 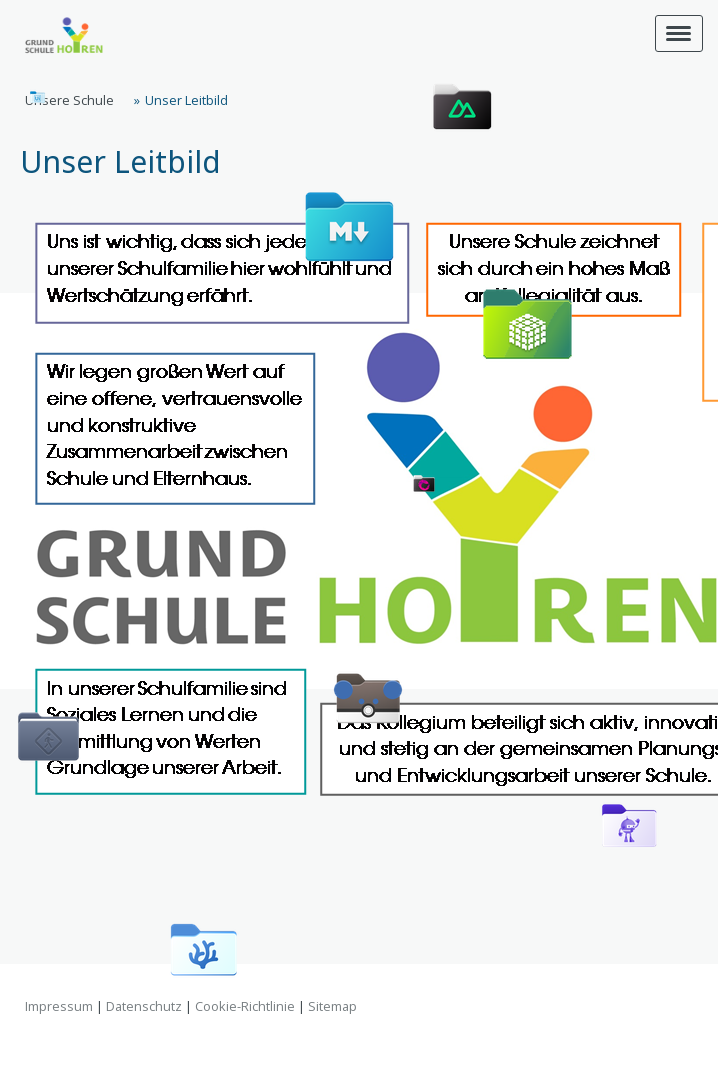 I want to click on open reactivex project folder, so click(x=424, y=484).